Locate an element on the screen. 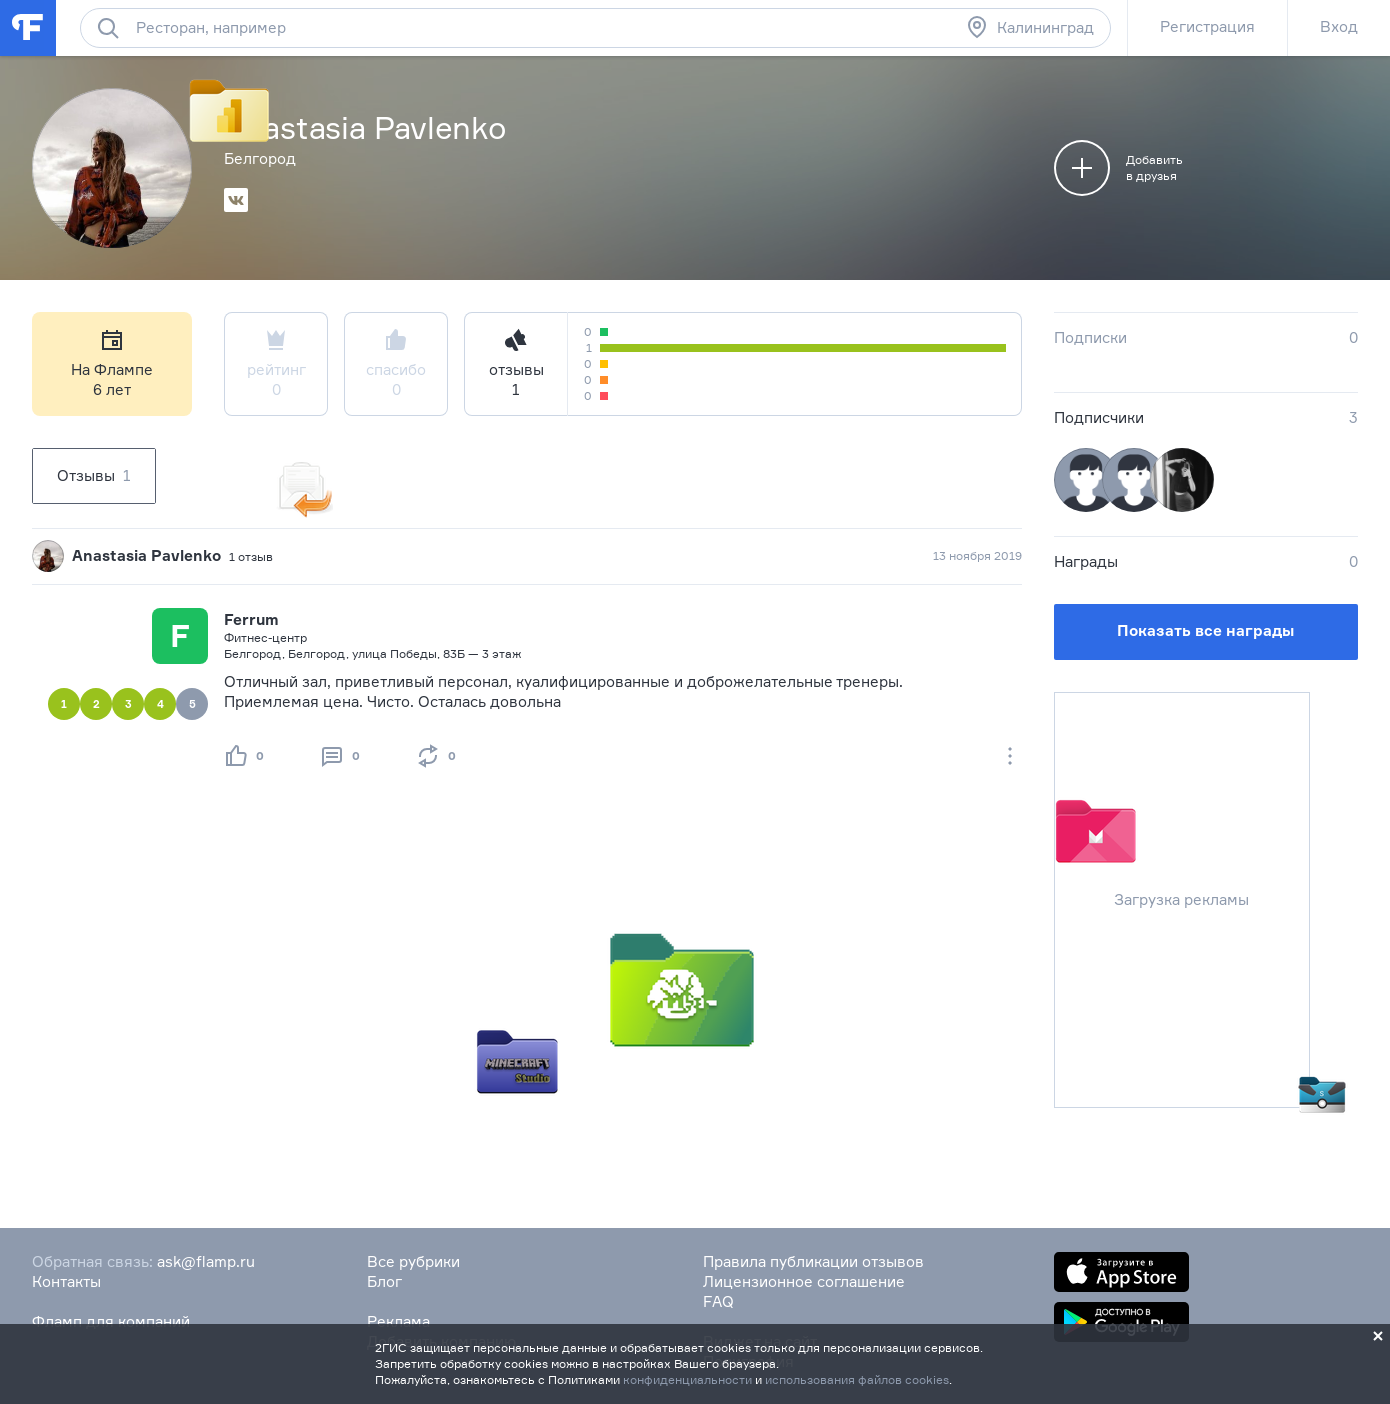 This screenshot has width=1390, height=1404. indicates a replied email message is located at coordinates (304, 489).